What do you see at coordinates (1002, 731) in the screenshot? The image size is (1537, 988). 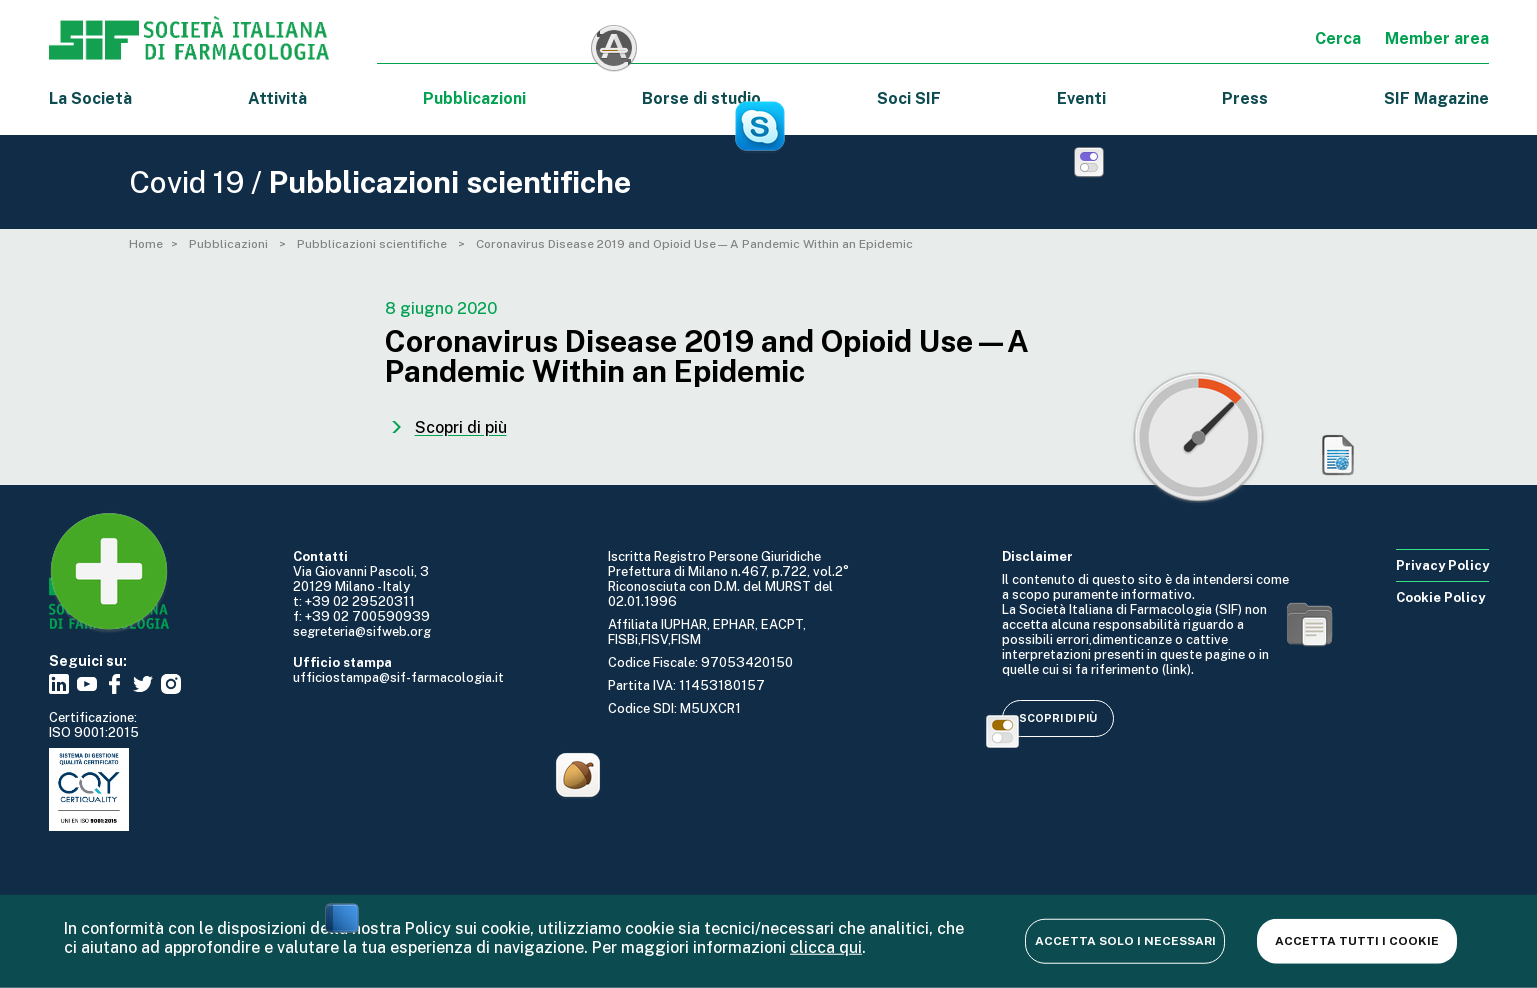 I see `open gnome tweaks application` at bounding box center [1002, 731].